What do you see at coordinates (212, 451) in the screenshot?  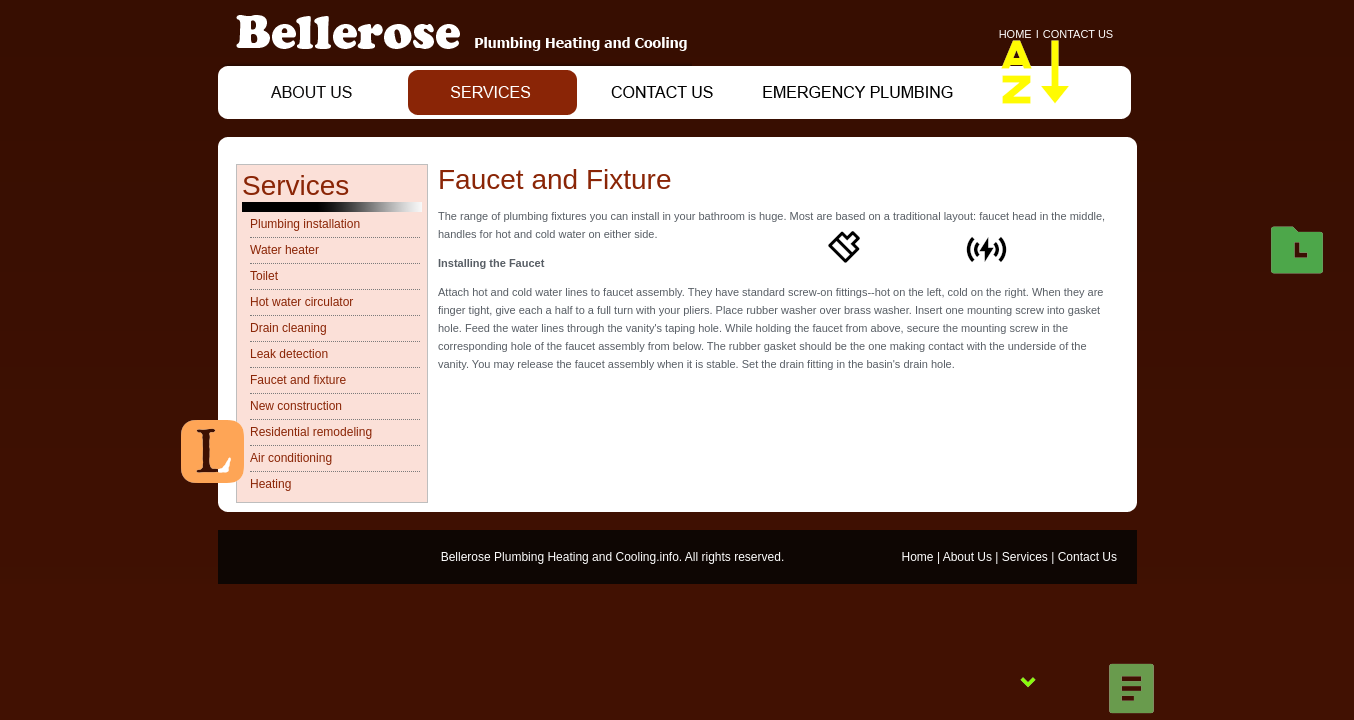 I see `open LibraryThing app` at bounding box center [212, 451].